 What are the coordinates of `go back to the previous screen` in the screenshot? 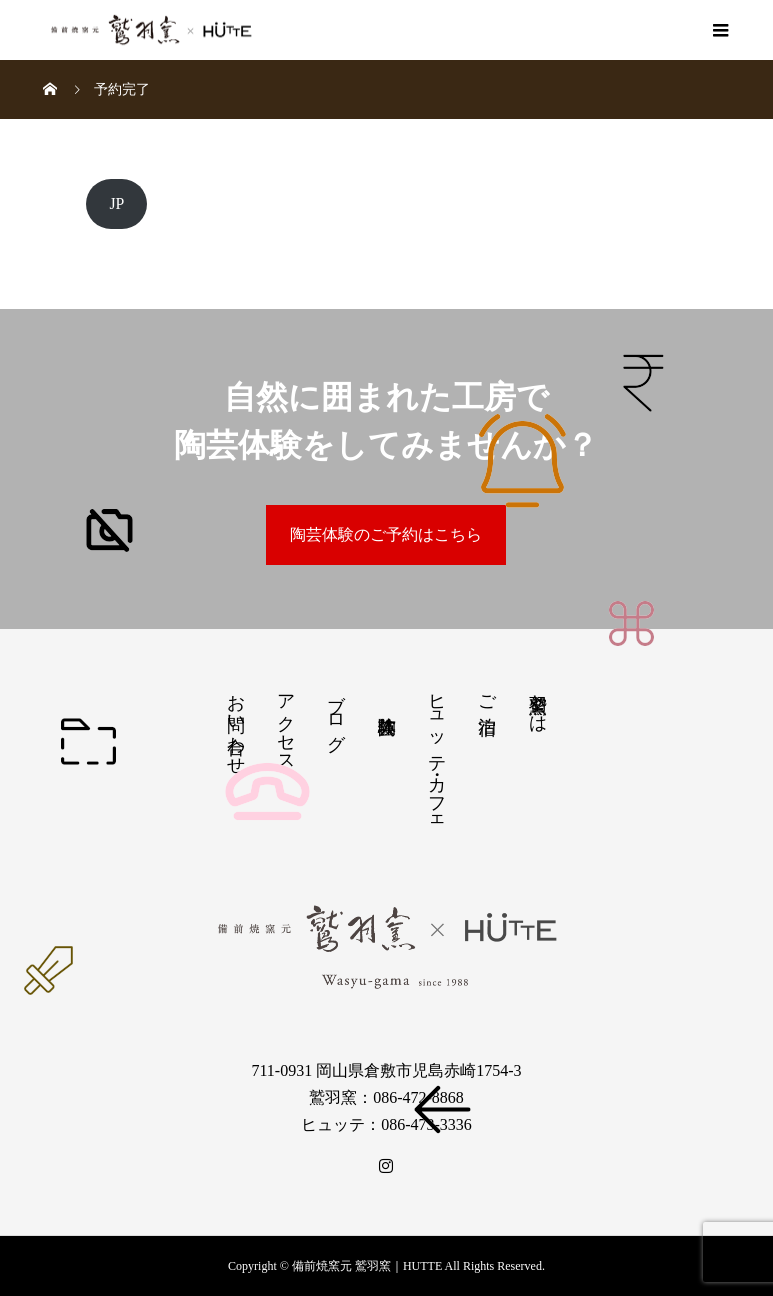 It's located at (442, 1109).